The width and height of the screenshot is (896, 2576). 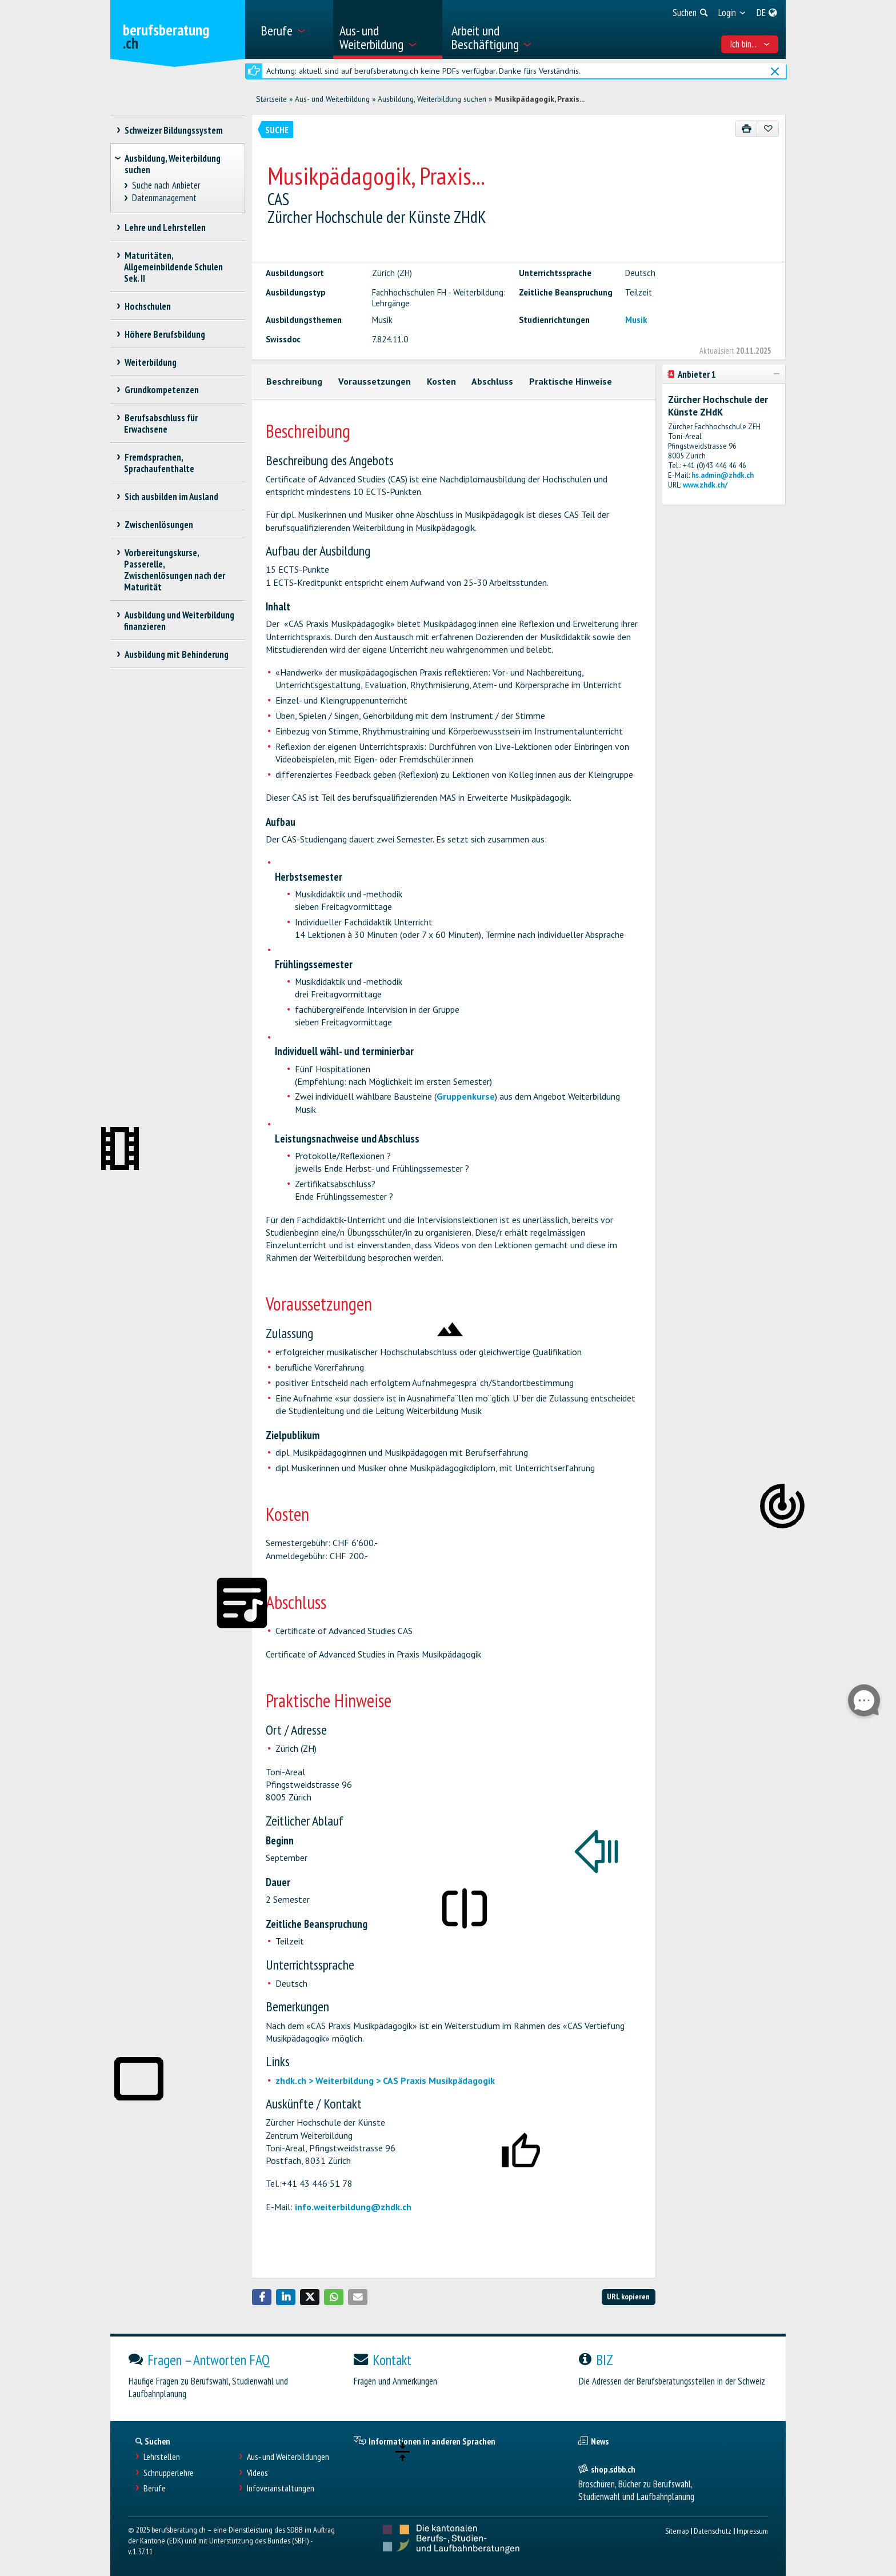 What do you see at coordinates (521, 2151) in the screenshot?
I see `like or upvote content` at bounding box center [521, 2151].